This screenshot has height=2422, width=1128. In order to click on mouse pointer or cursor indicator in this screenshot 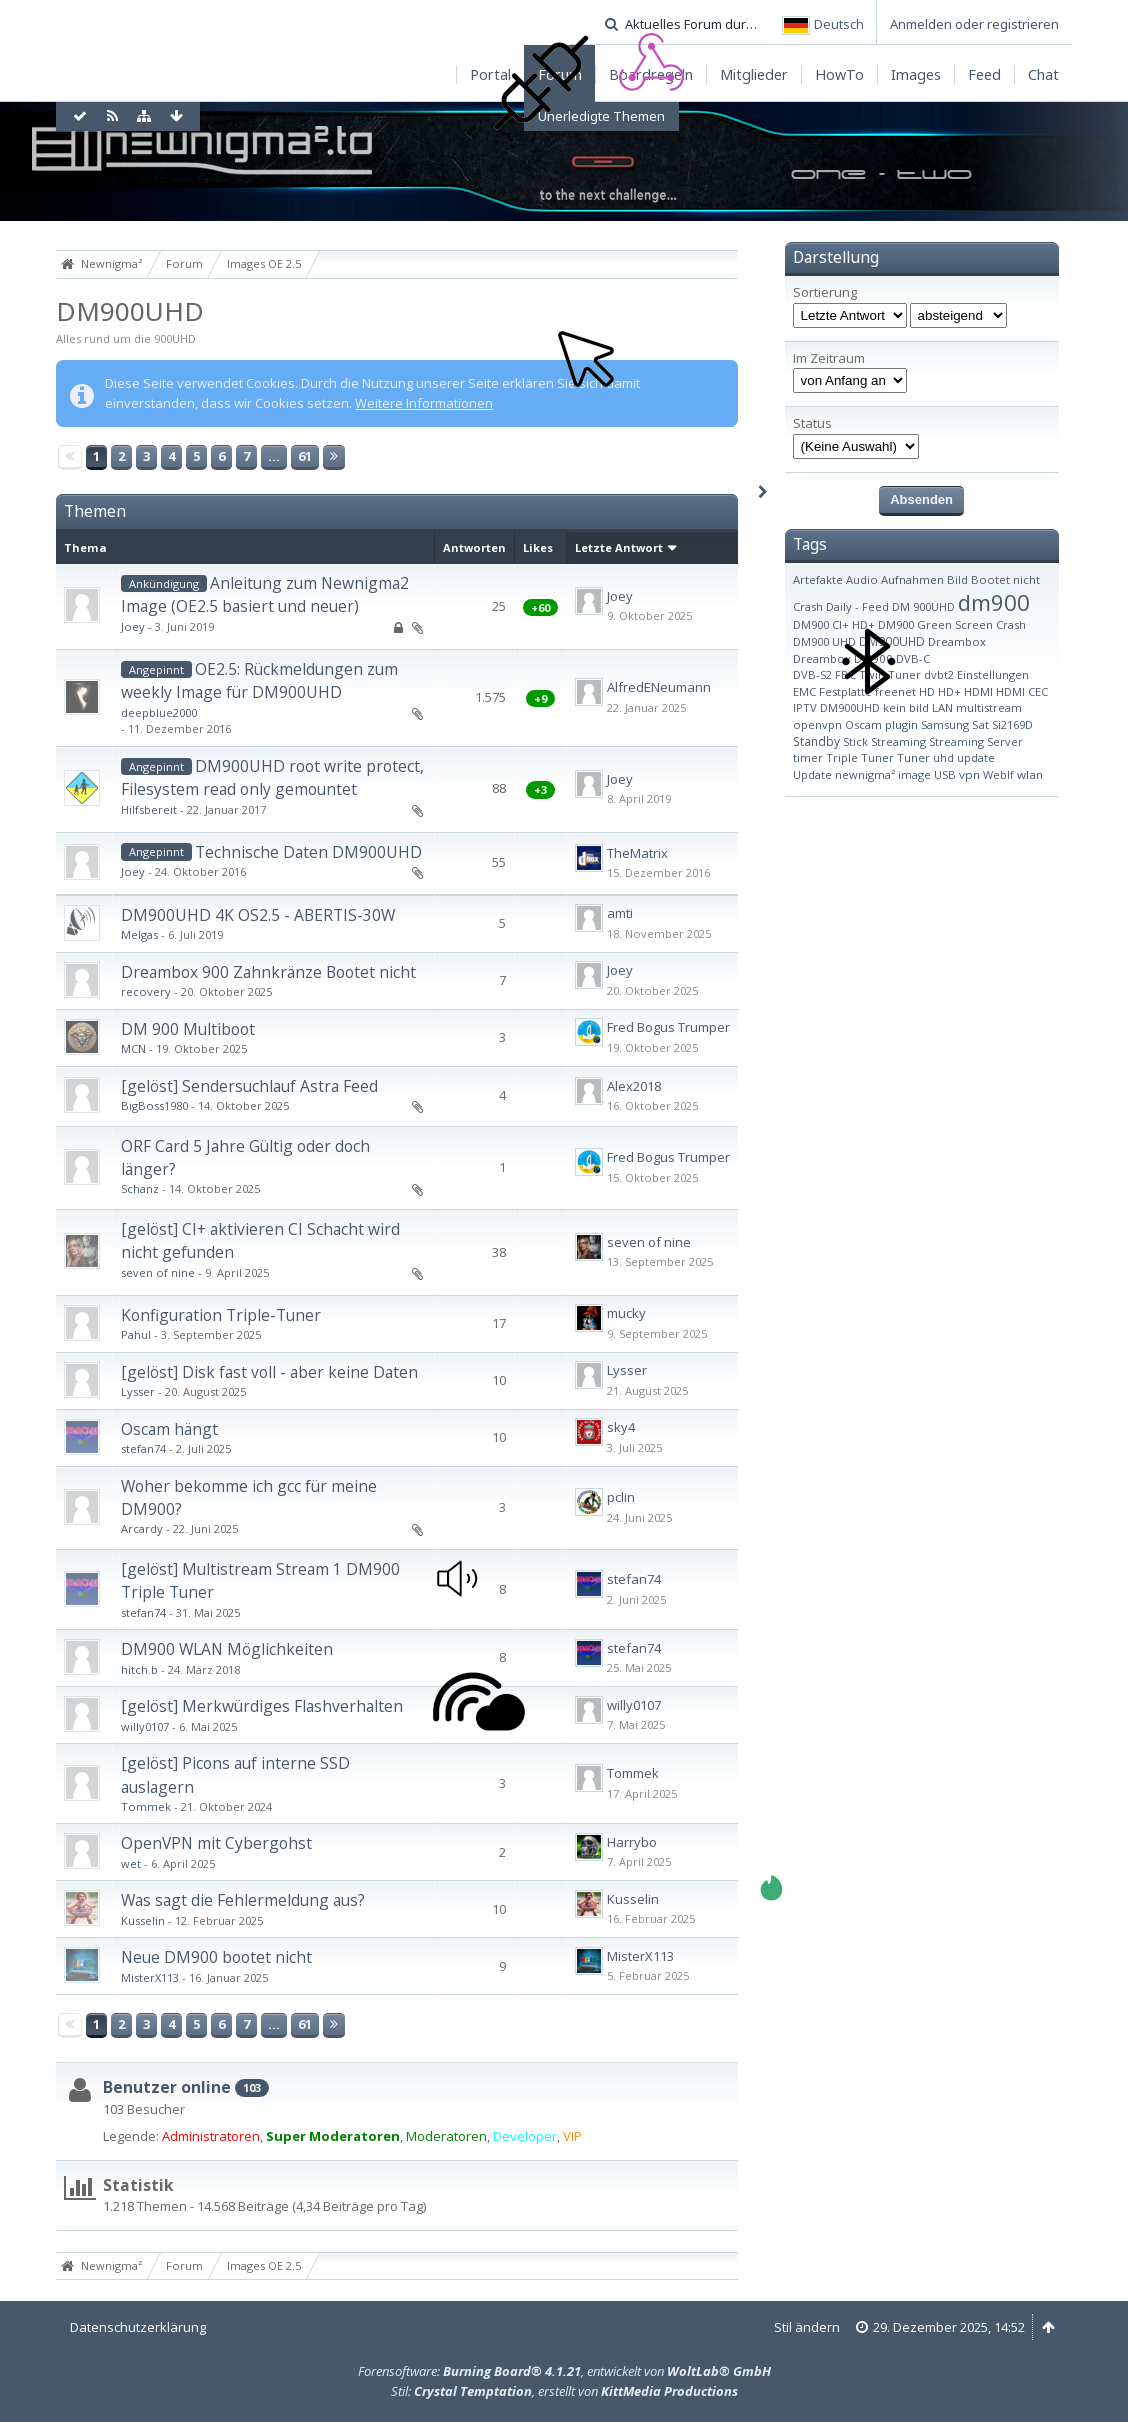, I will do `click(586, 359)`.